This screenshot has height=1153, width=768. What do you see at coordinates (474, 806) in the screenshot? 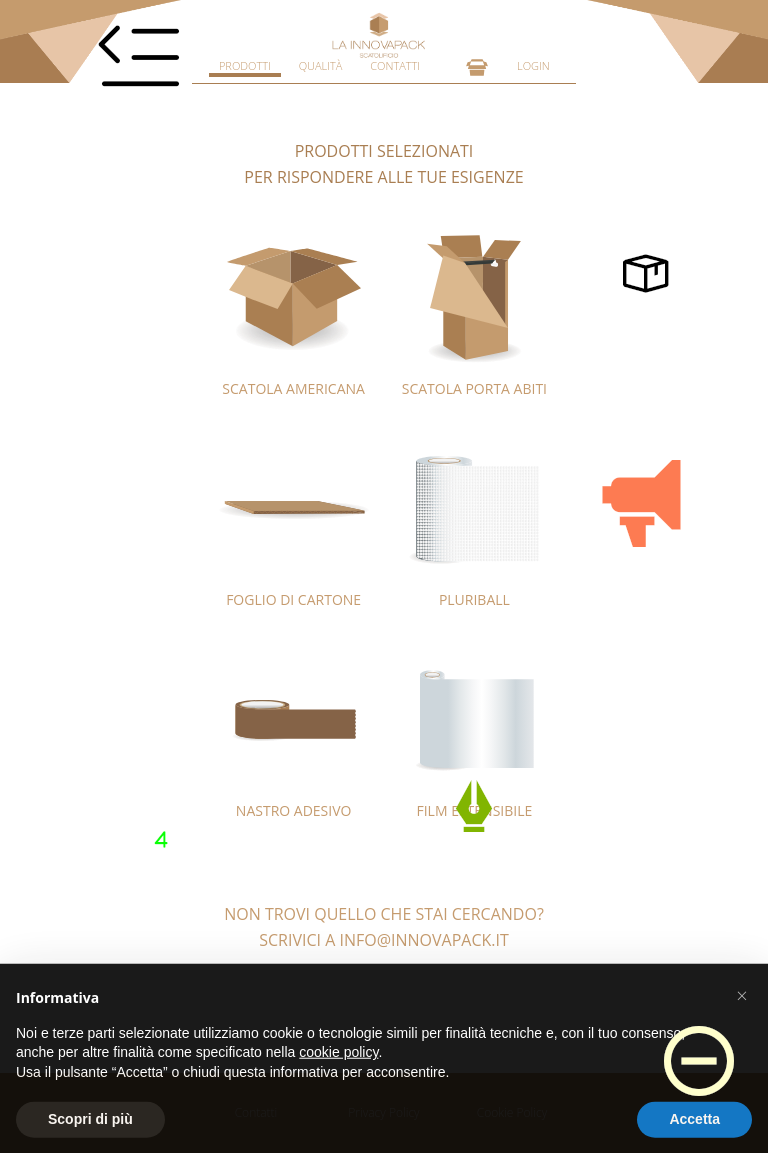
I see `access vector drawing tools` at bounding box center [474, 806].